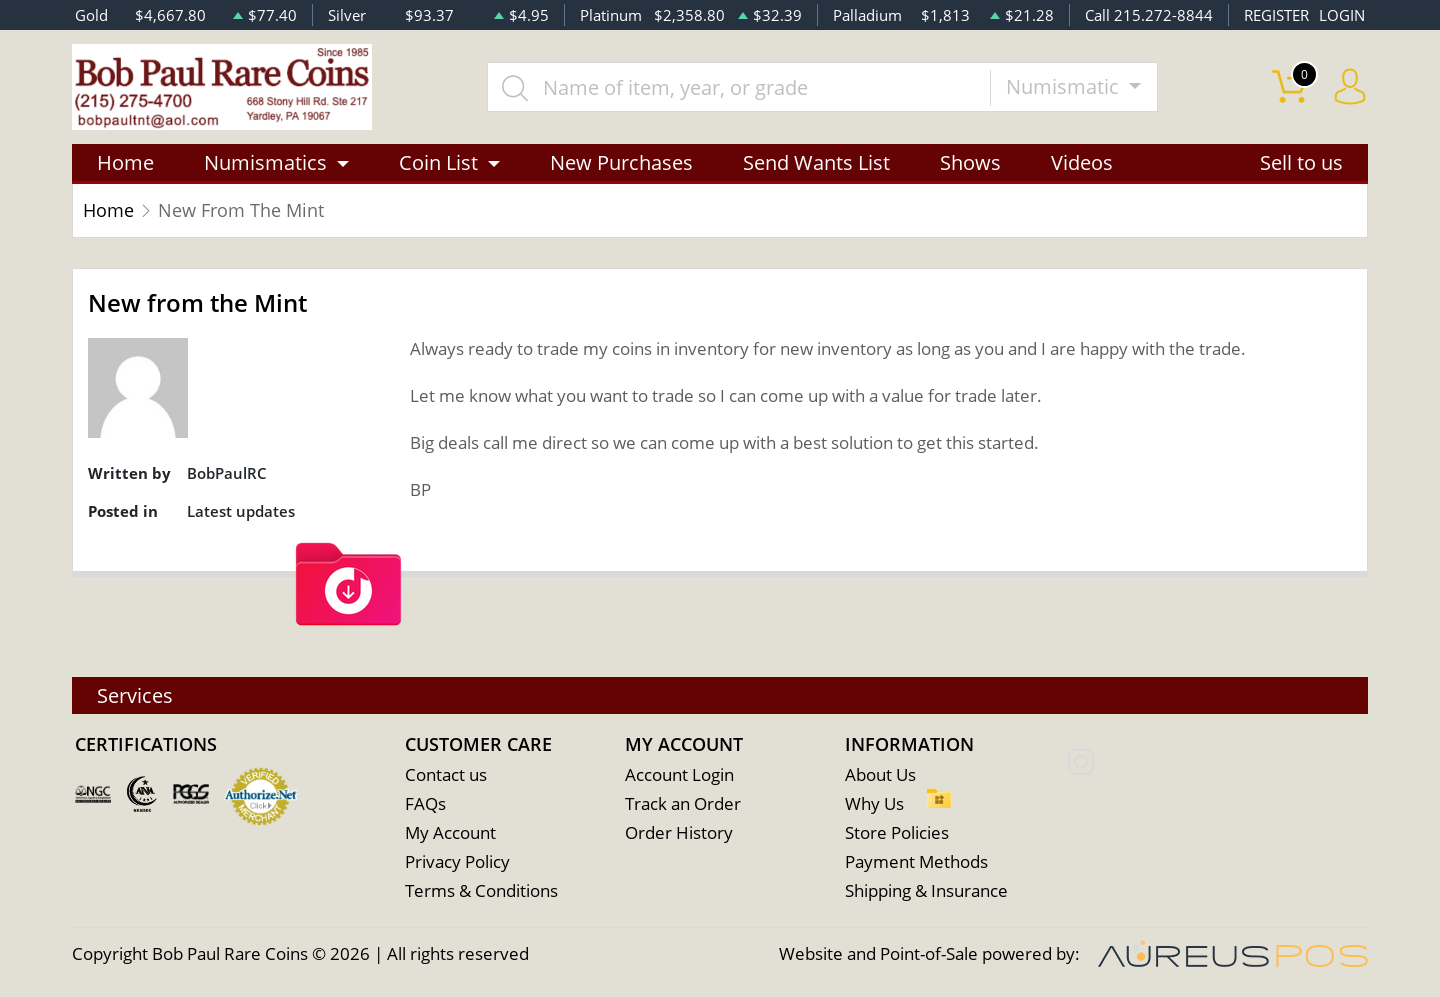 The height and width of the screenshot is (997, 1440). I want to click on open 4K Tokkit video downloads folder, so click(348, 587).